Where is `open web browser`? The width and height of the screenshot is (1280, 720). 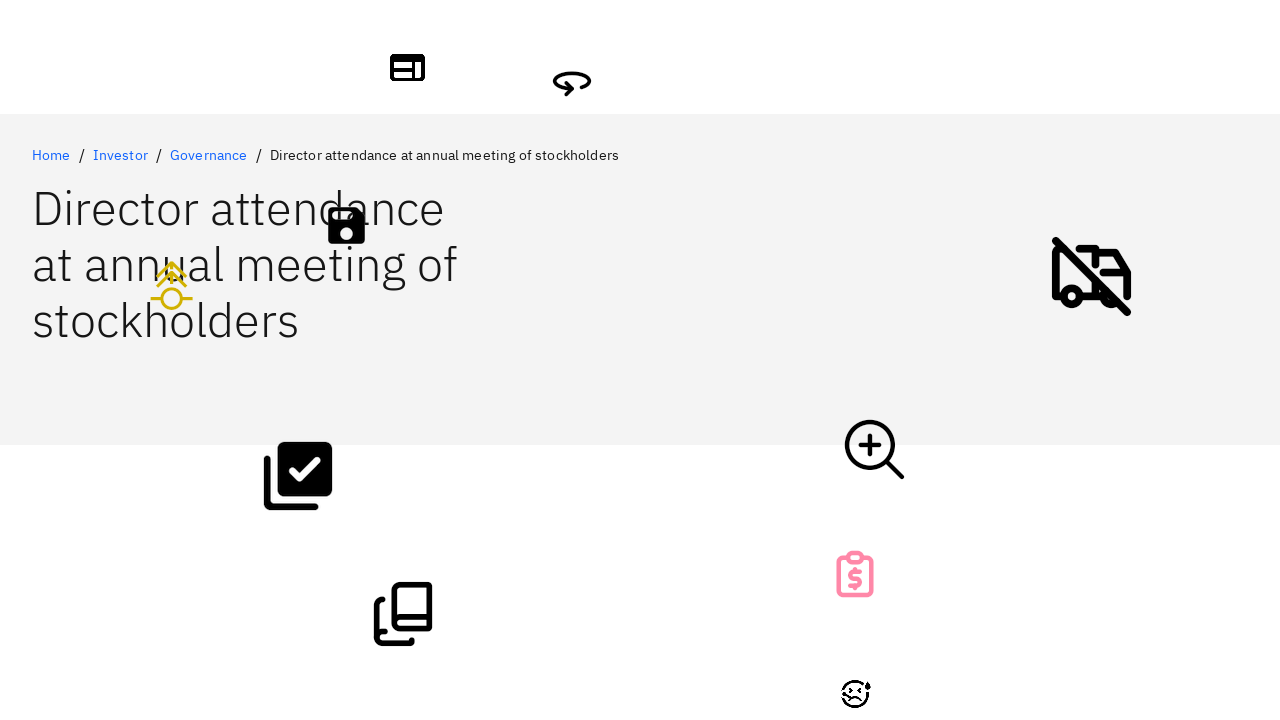 open web browser is located at coordinates (407, 67).